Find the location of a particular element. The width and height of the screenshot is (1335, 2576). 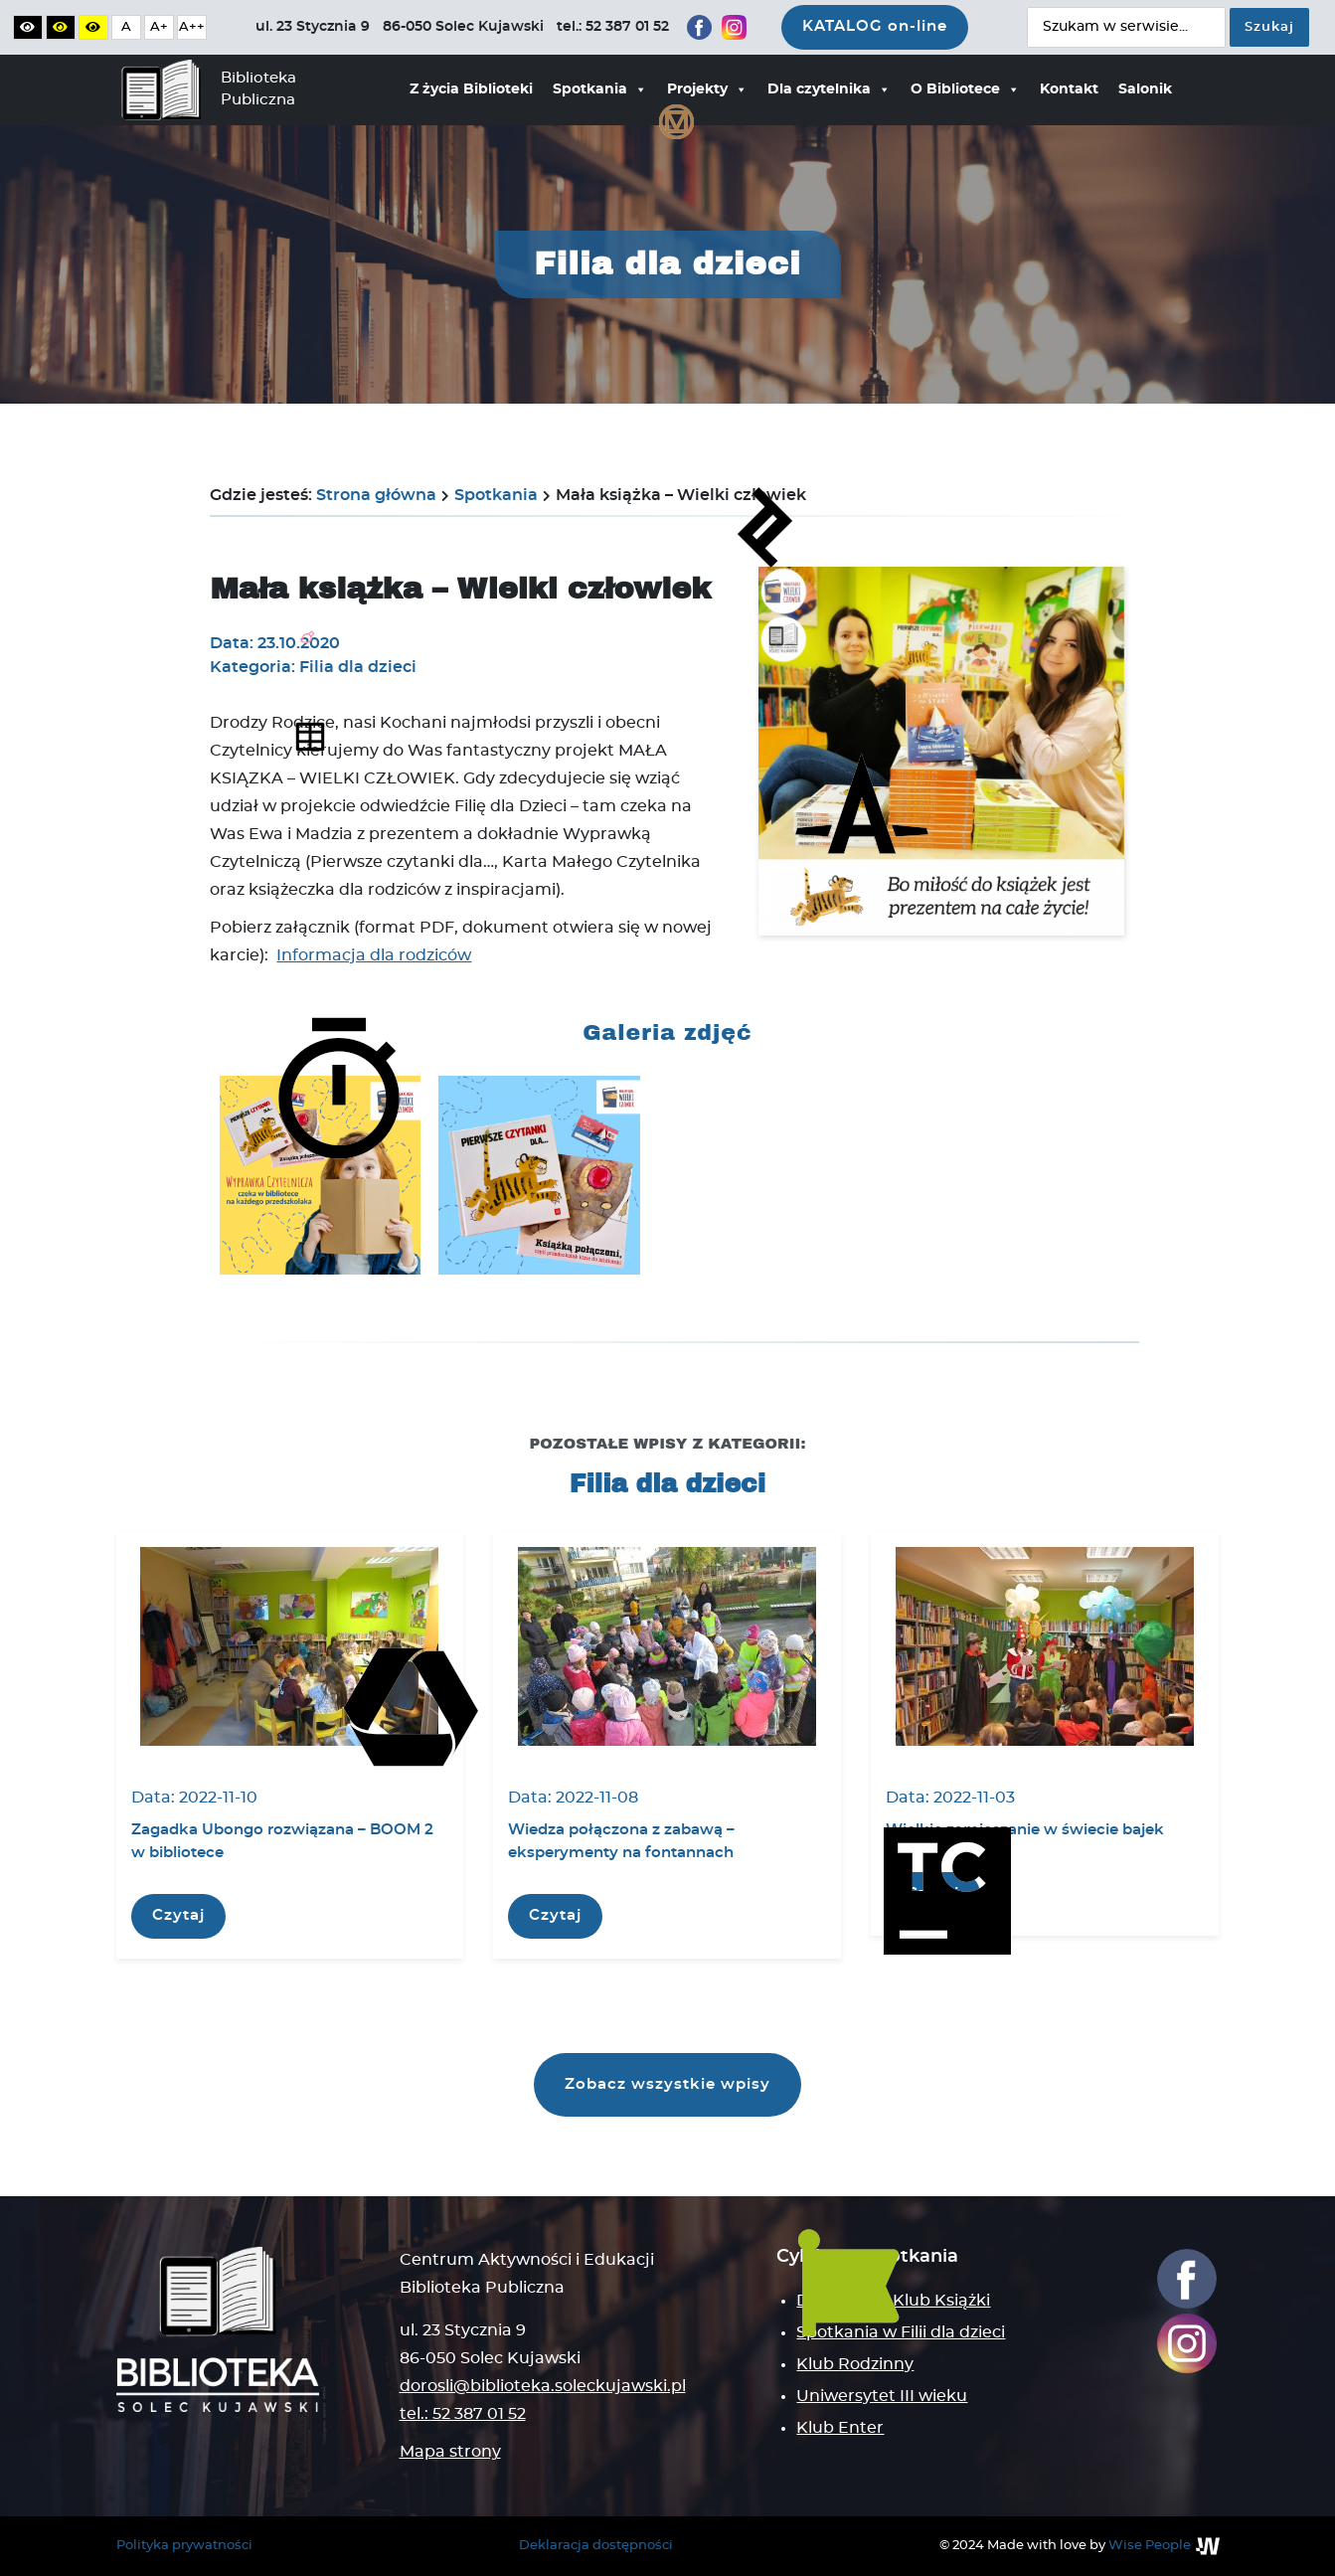

visit toptal website or platform is located at coordinates (764, 527).